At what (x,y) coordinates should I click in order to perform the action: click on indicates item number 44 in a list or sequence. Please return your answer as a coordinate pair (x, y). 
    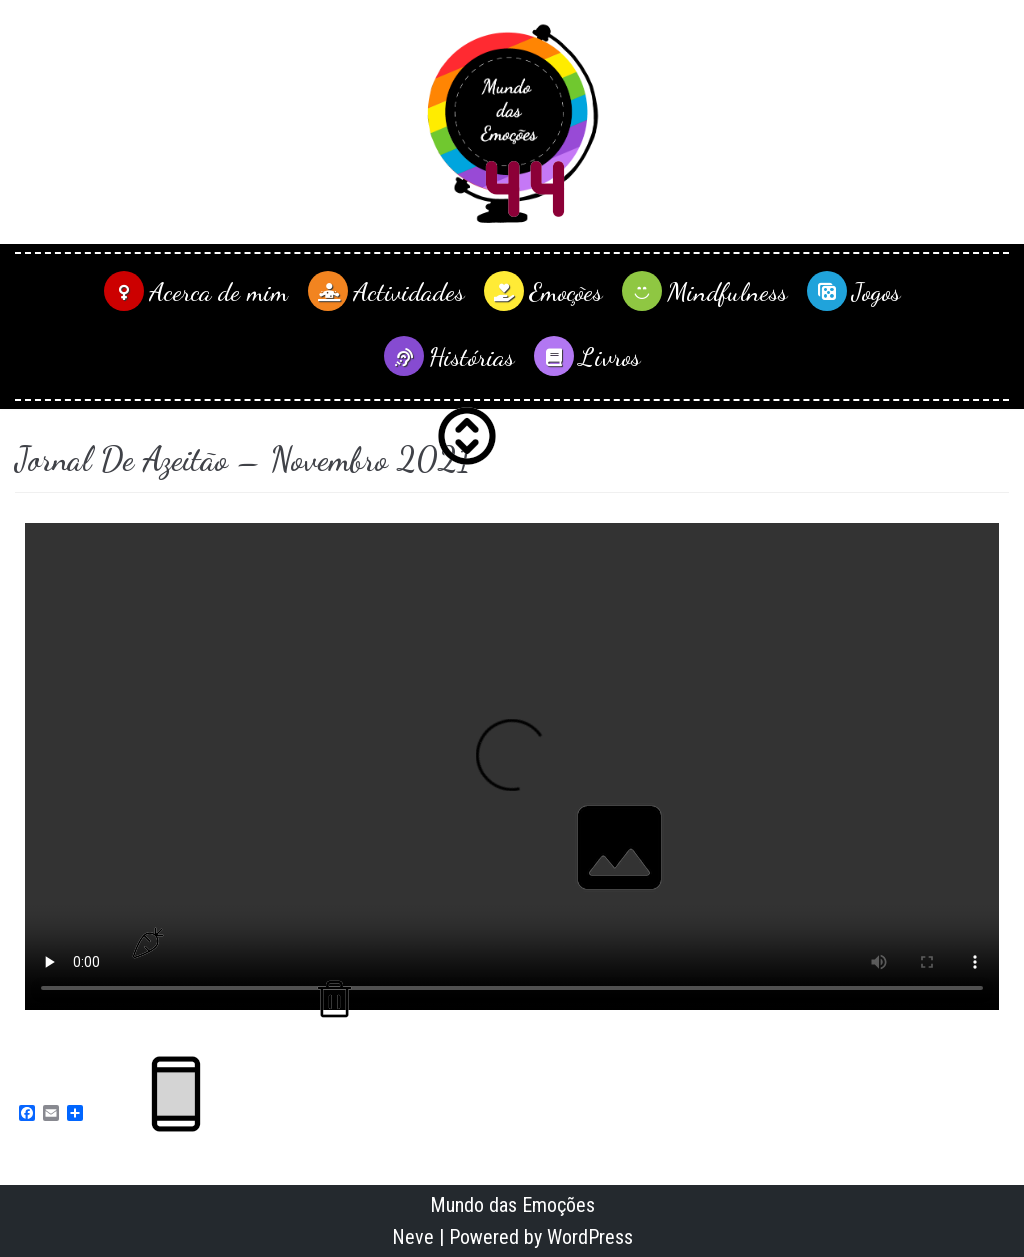
    Looking at the image, I should click on (525, 189).